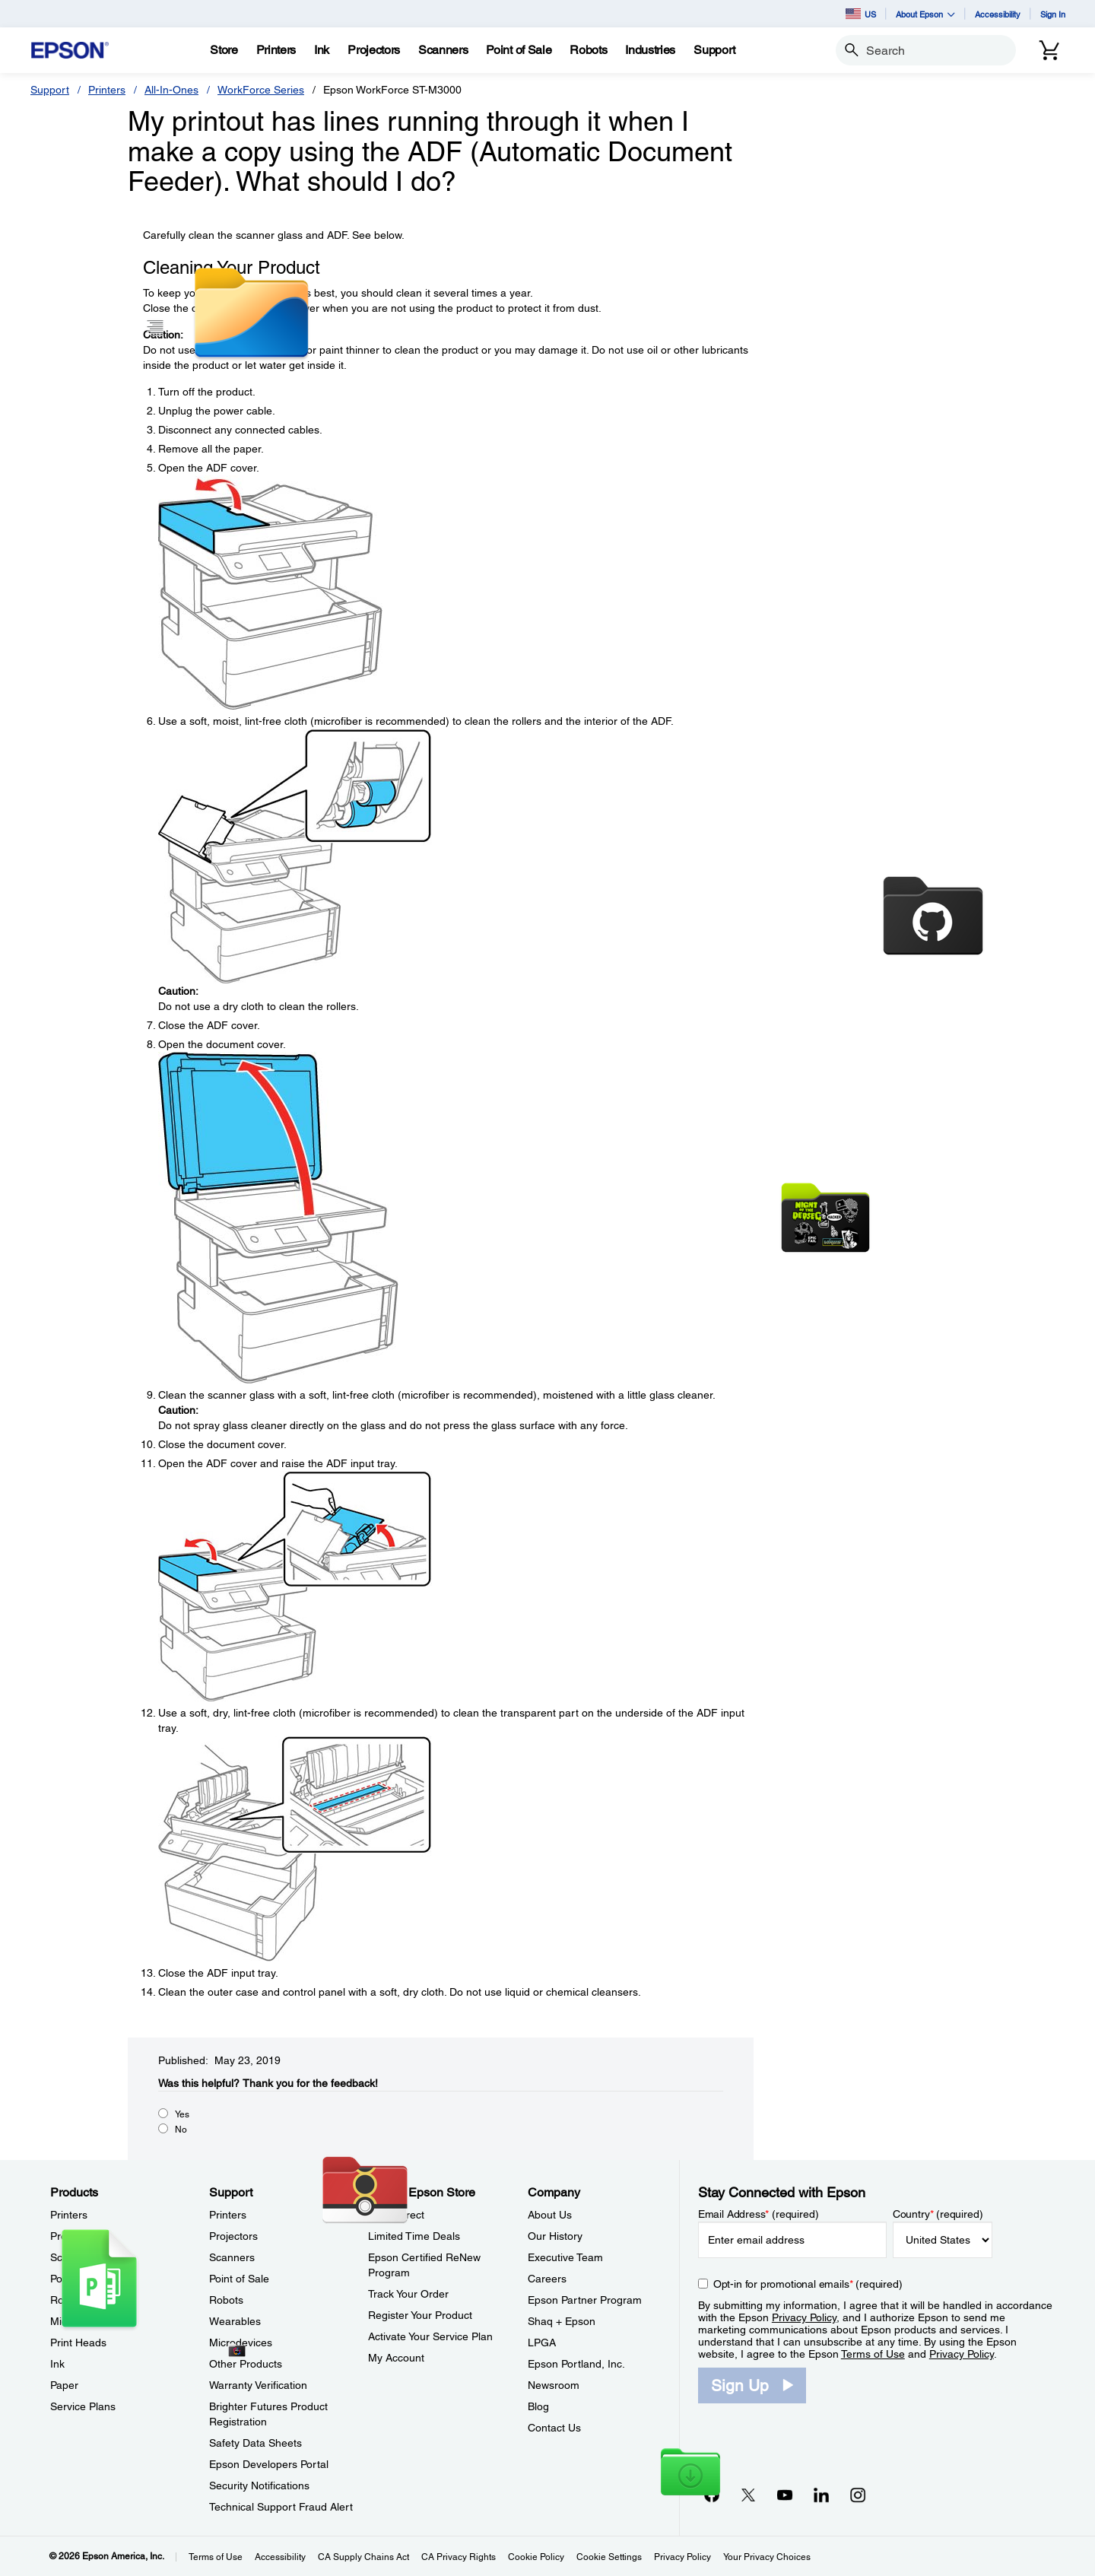  I want to click on open folder containing github repositories, so click(932, 918).